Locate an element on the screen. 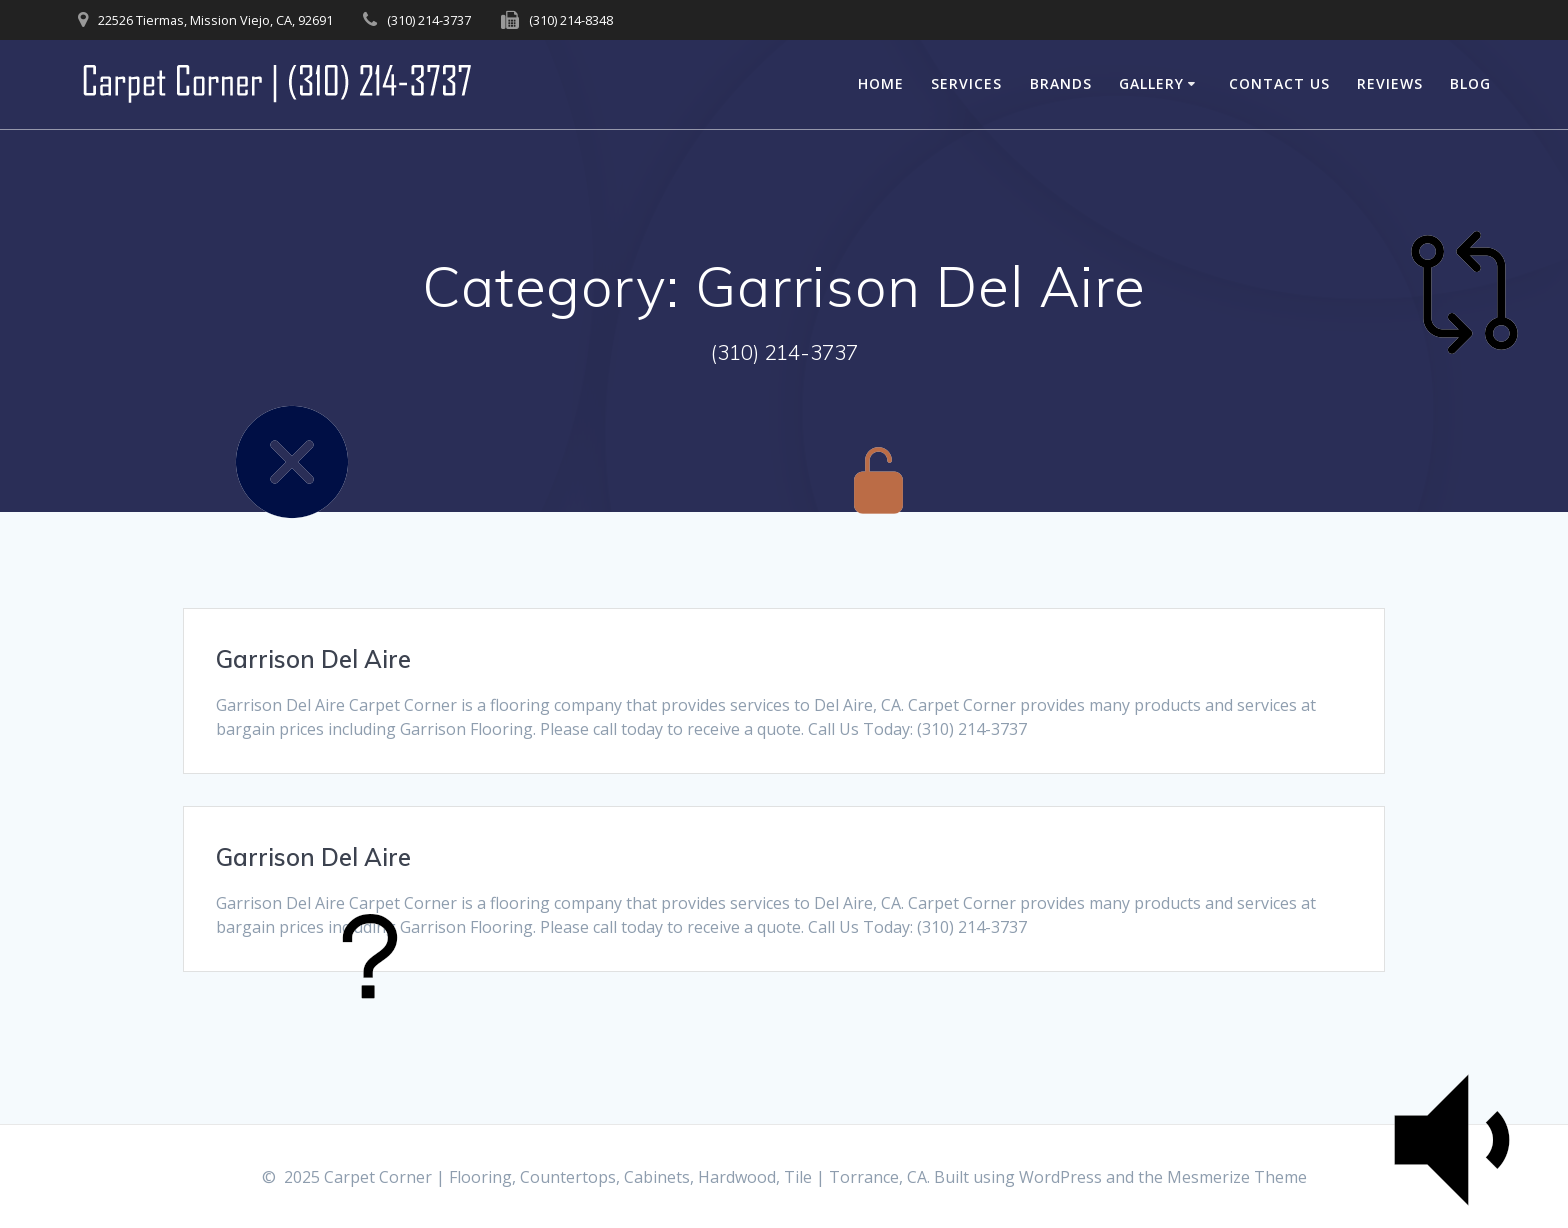  decrease audio volume is located at coordinates (1452, 1140).